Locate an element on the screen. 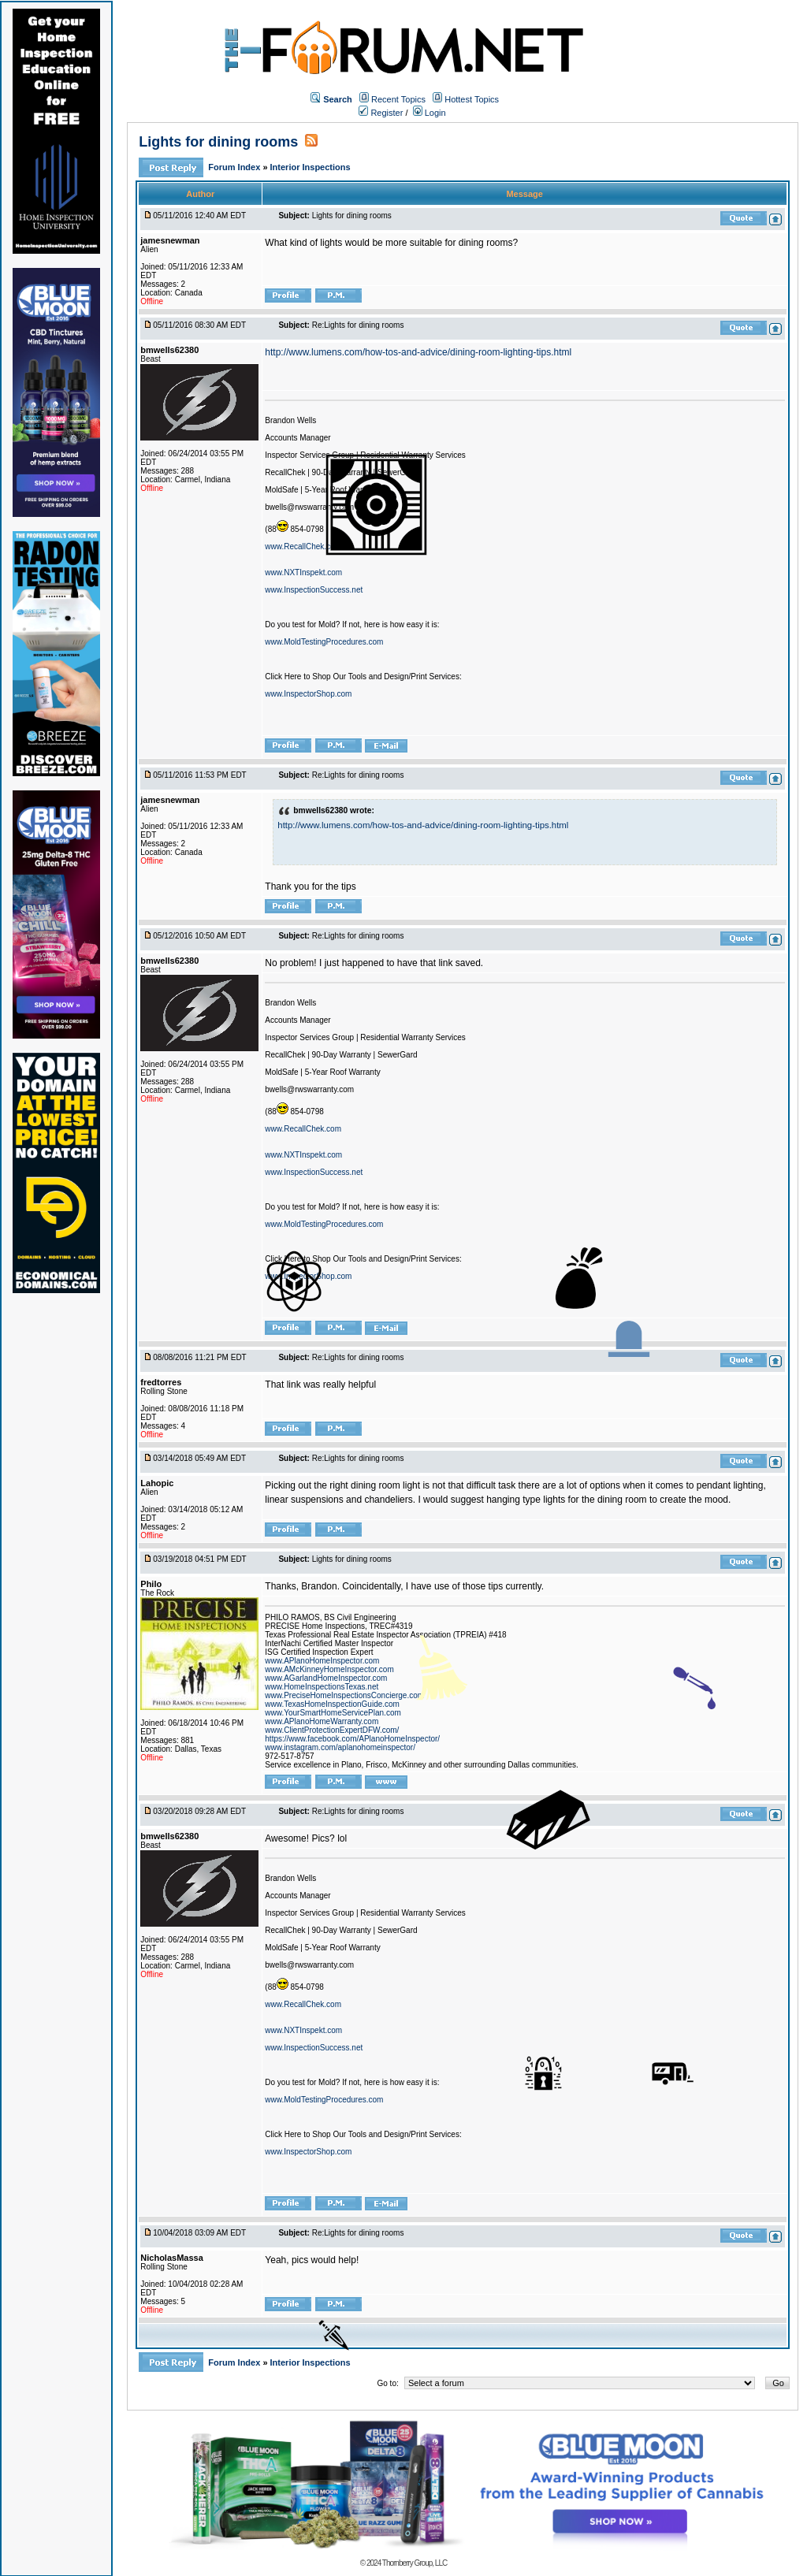 Image resolution: width=807 pixels, height=2576 pixels. select caravan or RV vehicle type is located at coordinates (672, 2073).